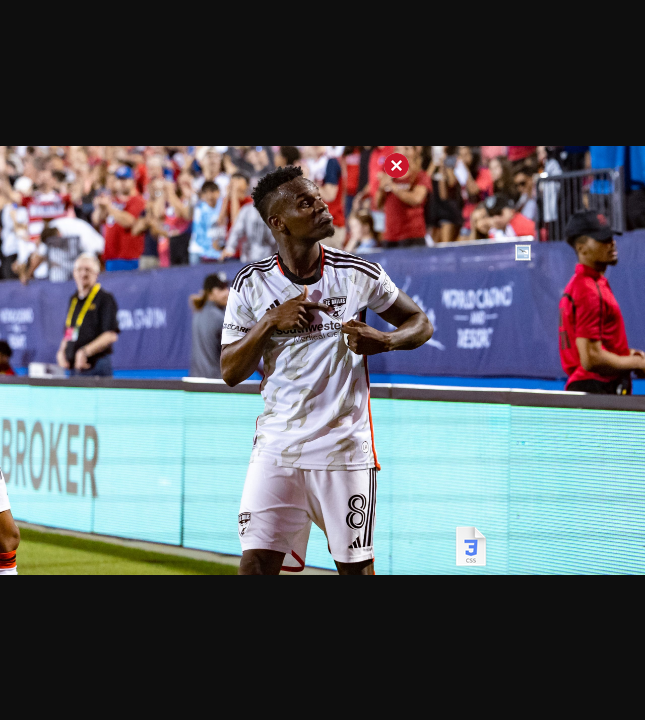  Describe the element at coordinates (396, 165) in the screenshot. I see `close the current window or dialog` at that location.